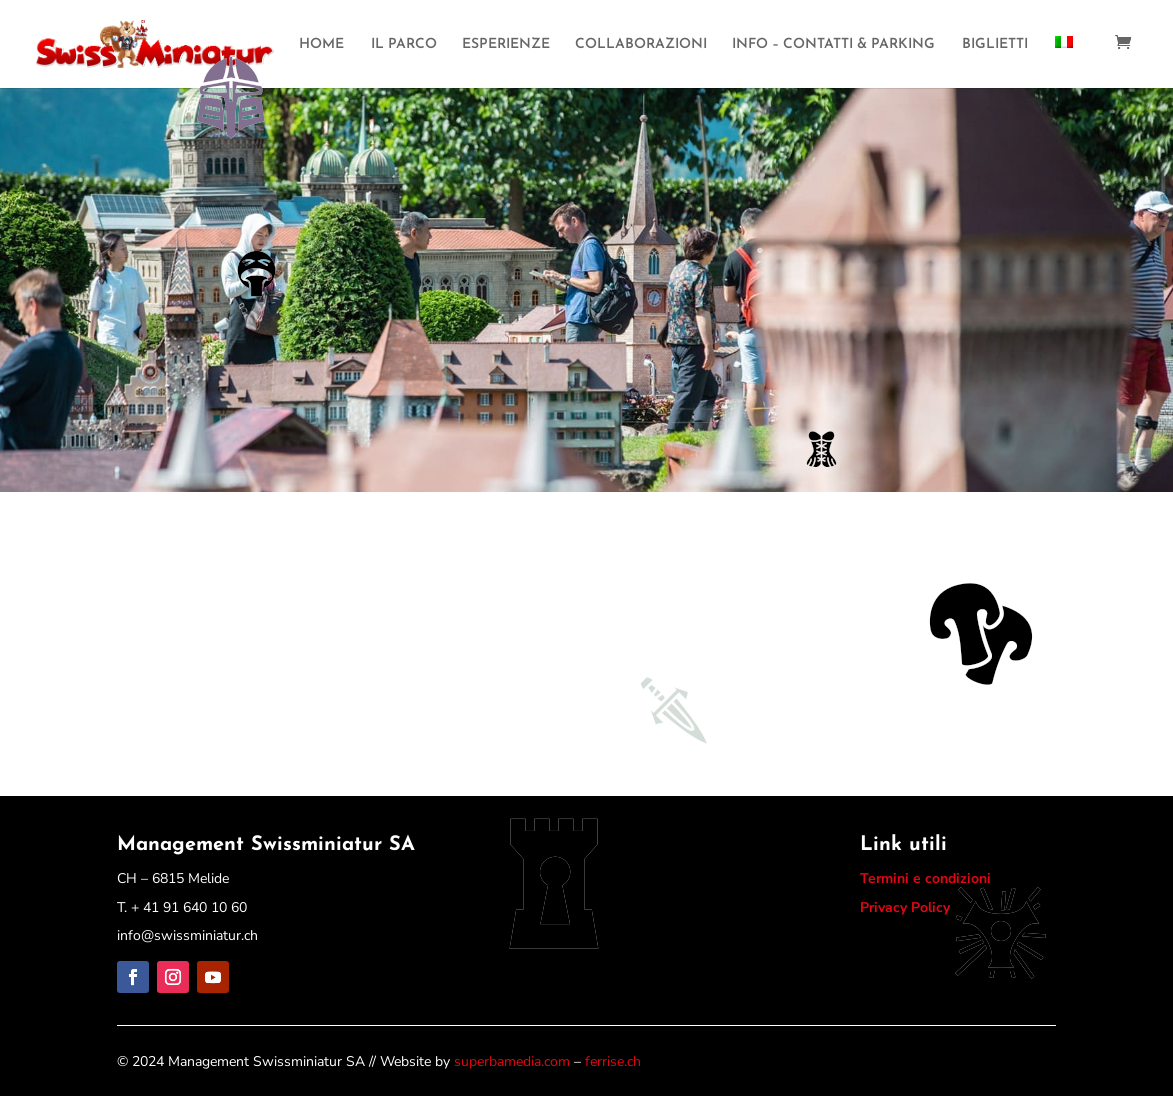 The height and width of the screenshot is (1096, 1173). What do you see at coordinates (821, 448) in the screenshot?
I see `select corset clothing item in game inventory` at bounding box center [821, 448].